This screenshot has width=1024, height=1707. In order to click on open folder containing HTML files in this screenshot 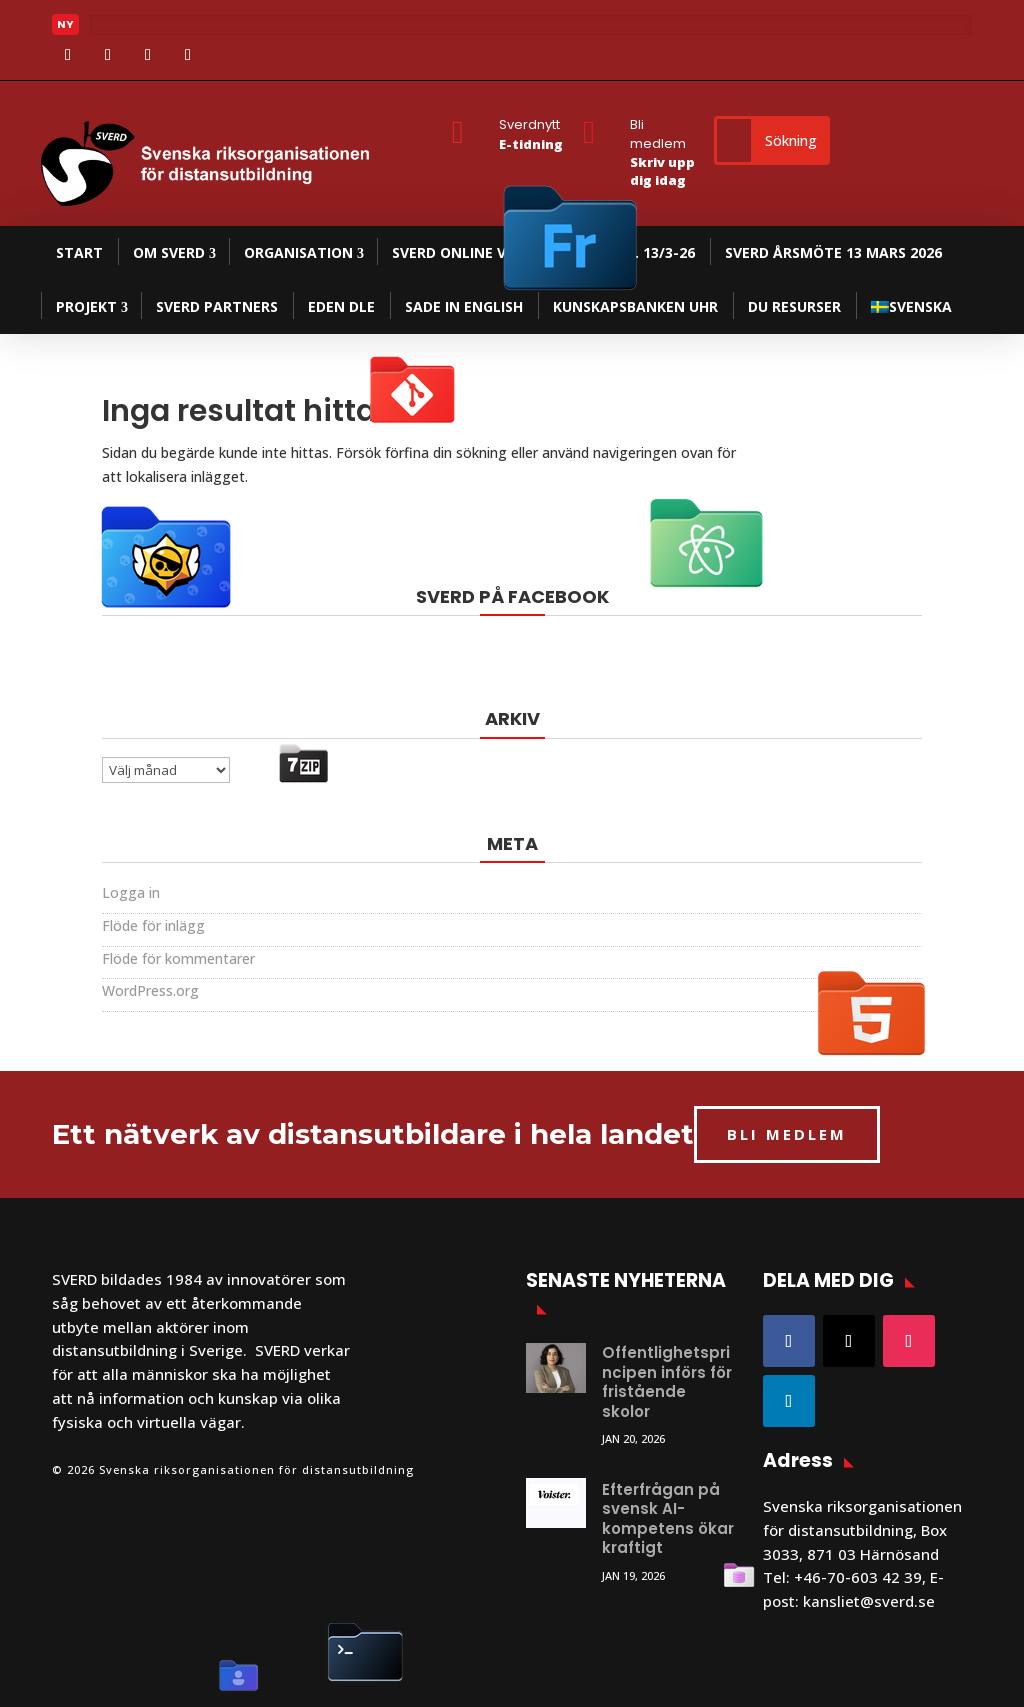, I will do `click(871, 1016)`.